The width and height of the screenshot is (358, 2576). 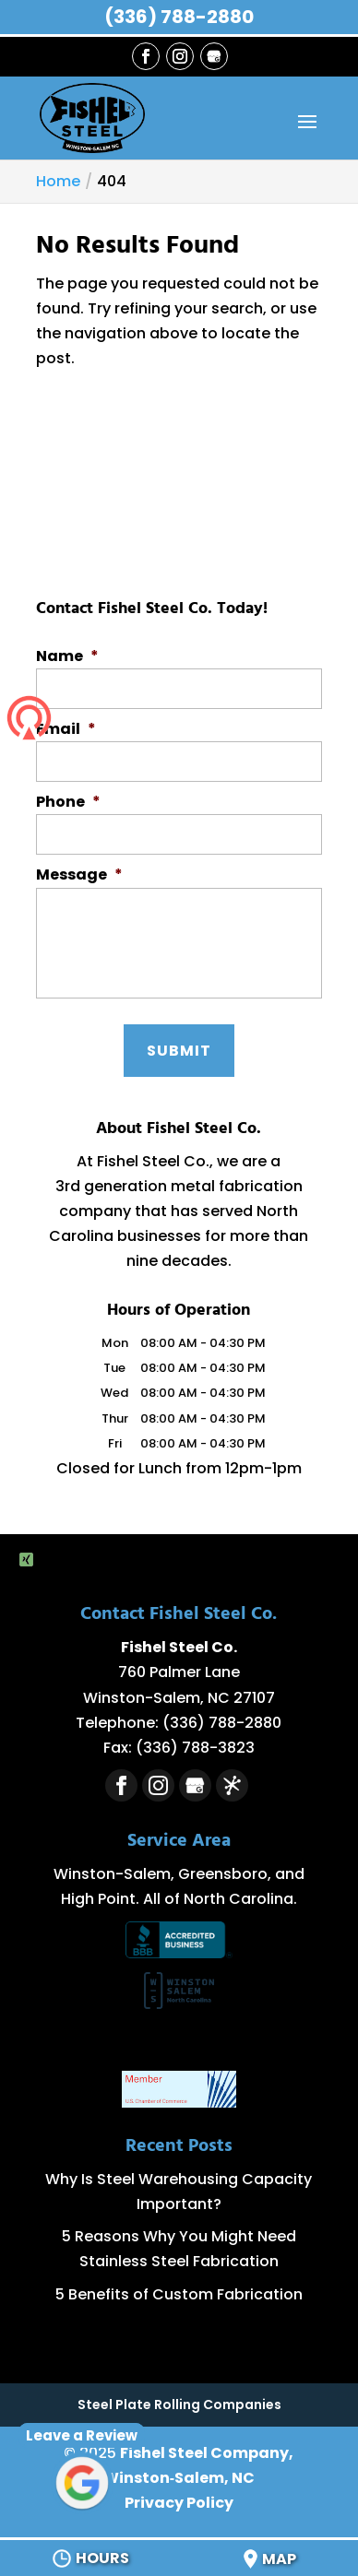 I want to click on open XING professional network app, so click(x=26, y=1559).